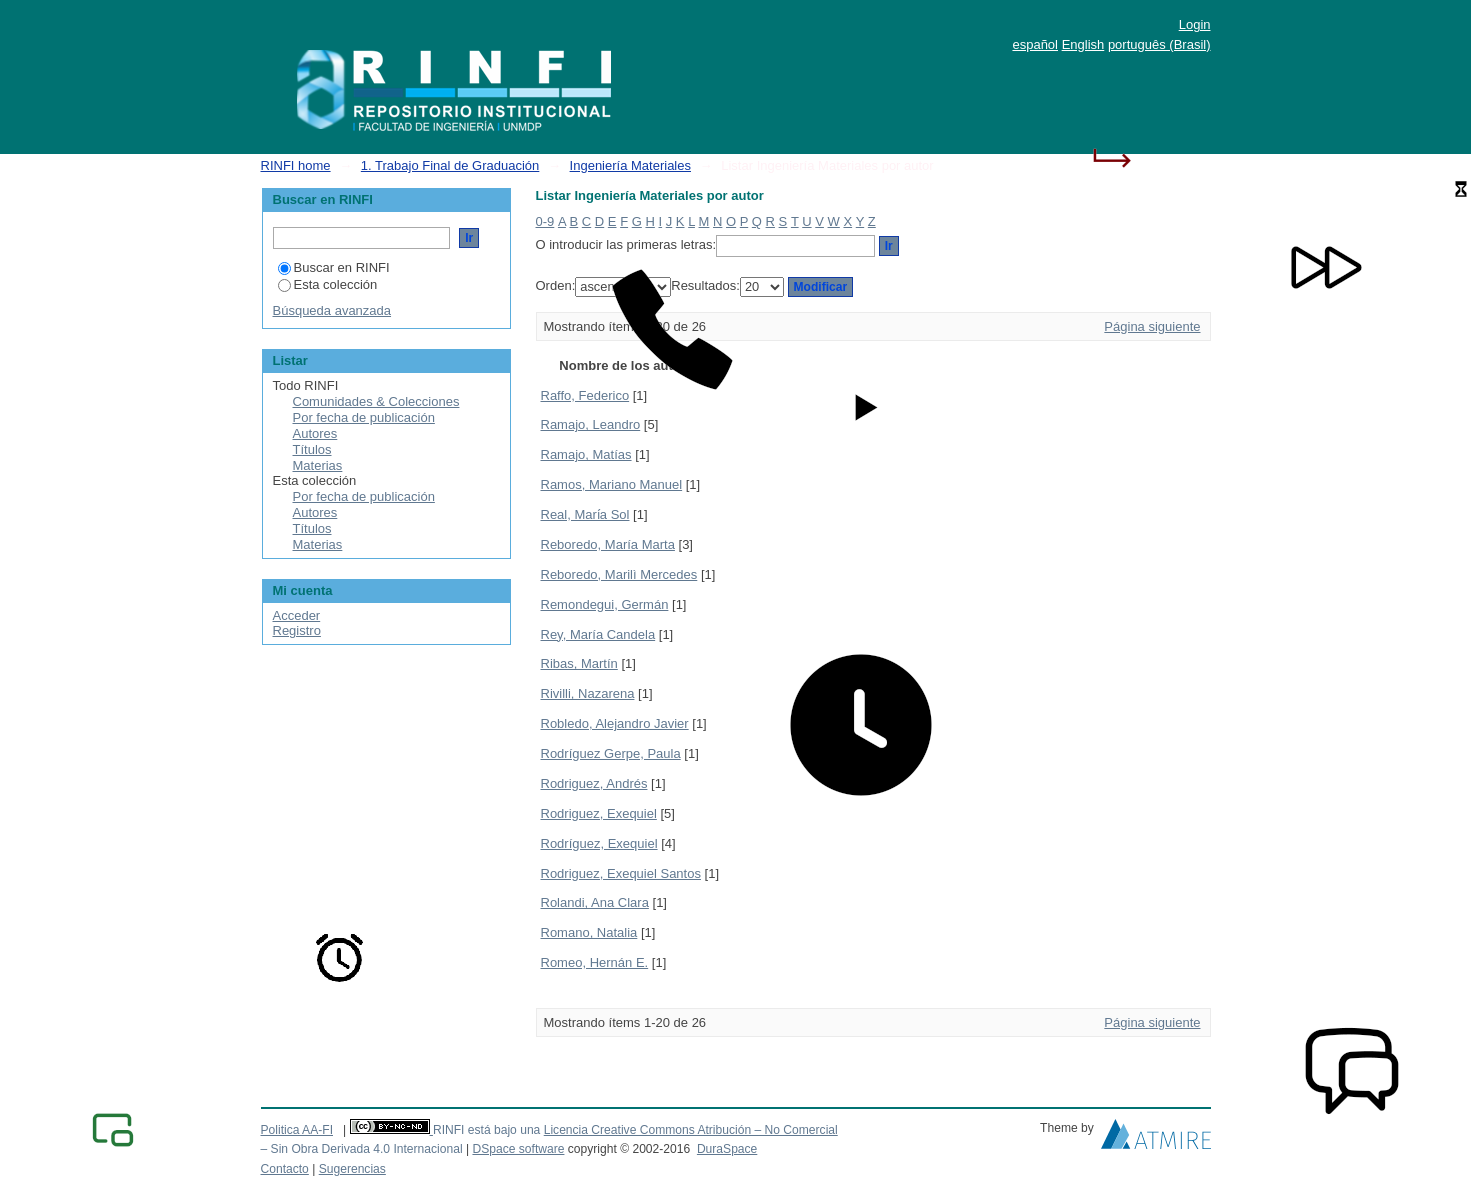 The width and height of the screenshot is (1471, 1179). I want to click on view time or clock settings, so click(861, 725).